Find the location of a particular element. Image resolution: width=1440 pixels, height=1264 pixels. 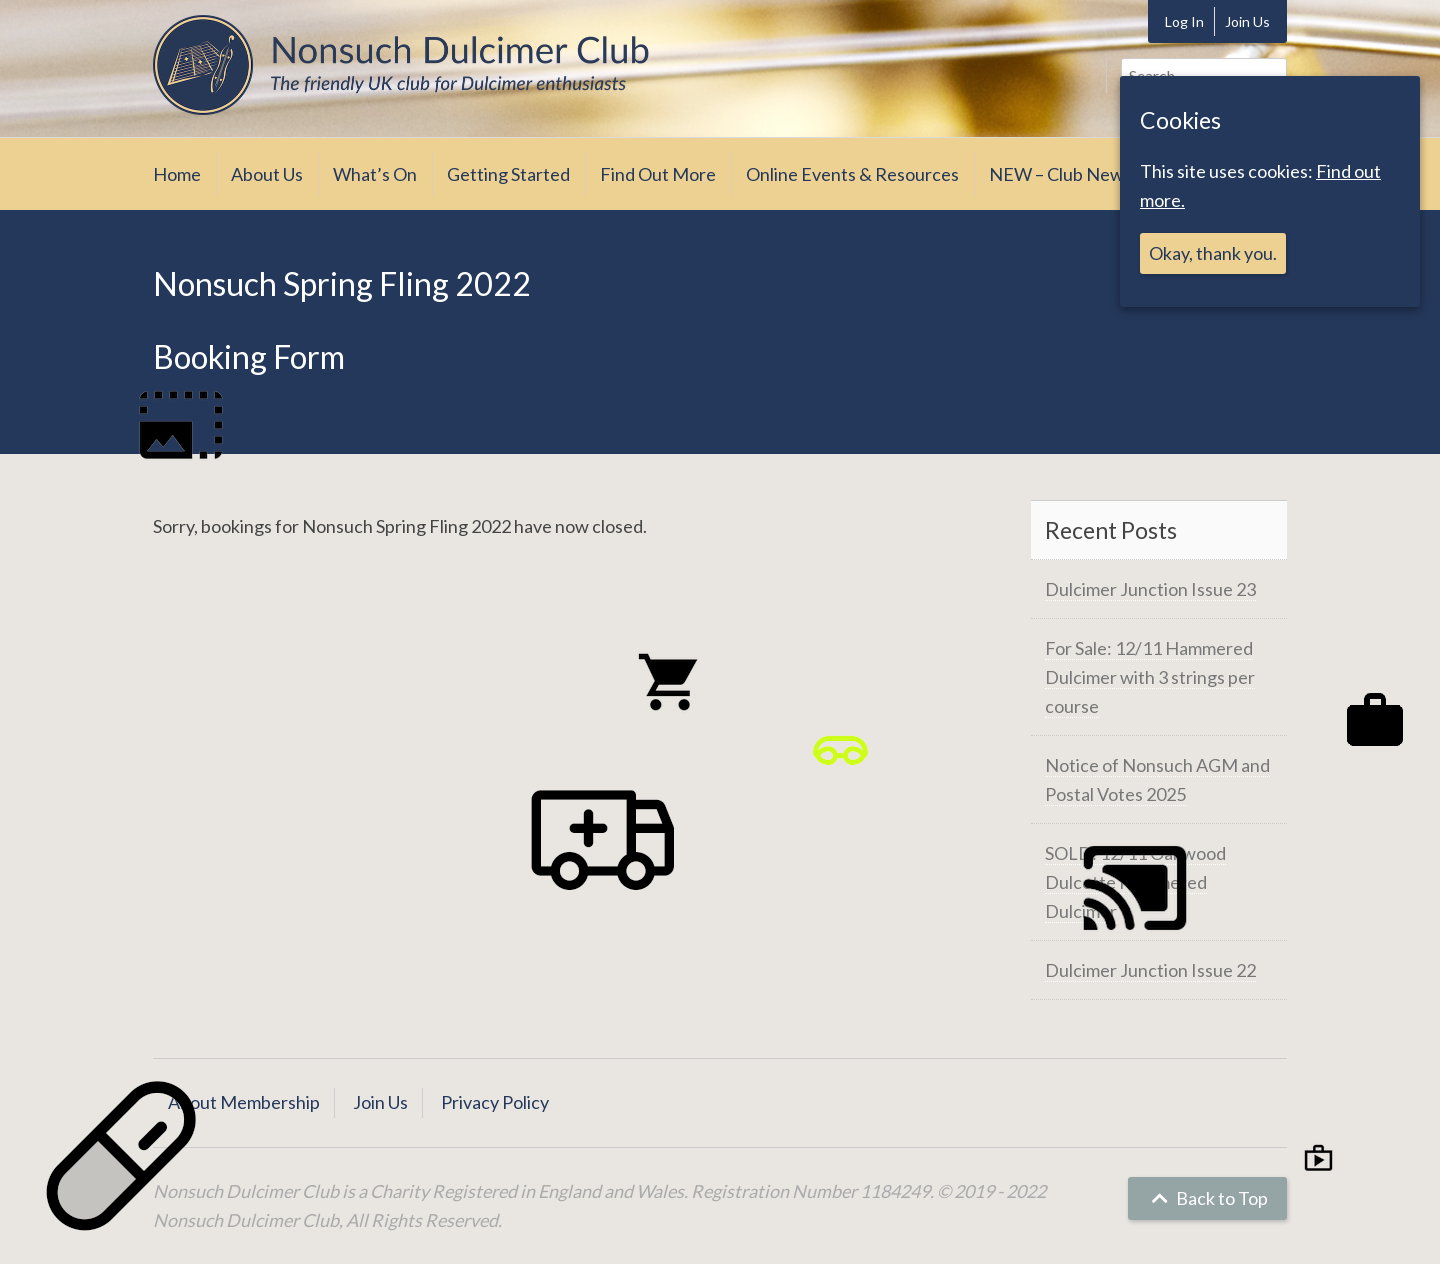

indicates active connection to a casting device is located at coordinates (1135, 888).